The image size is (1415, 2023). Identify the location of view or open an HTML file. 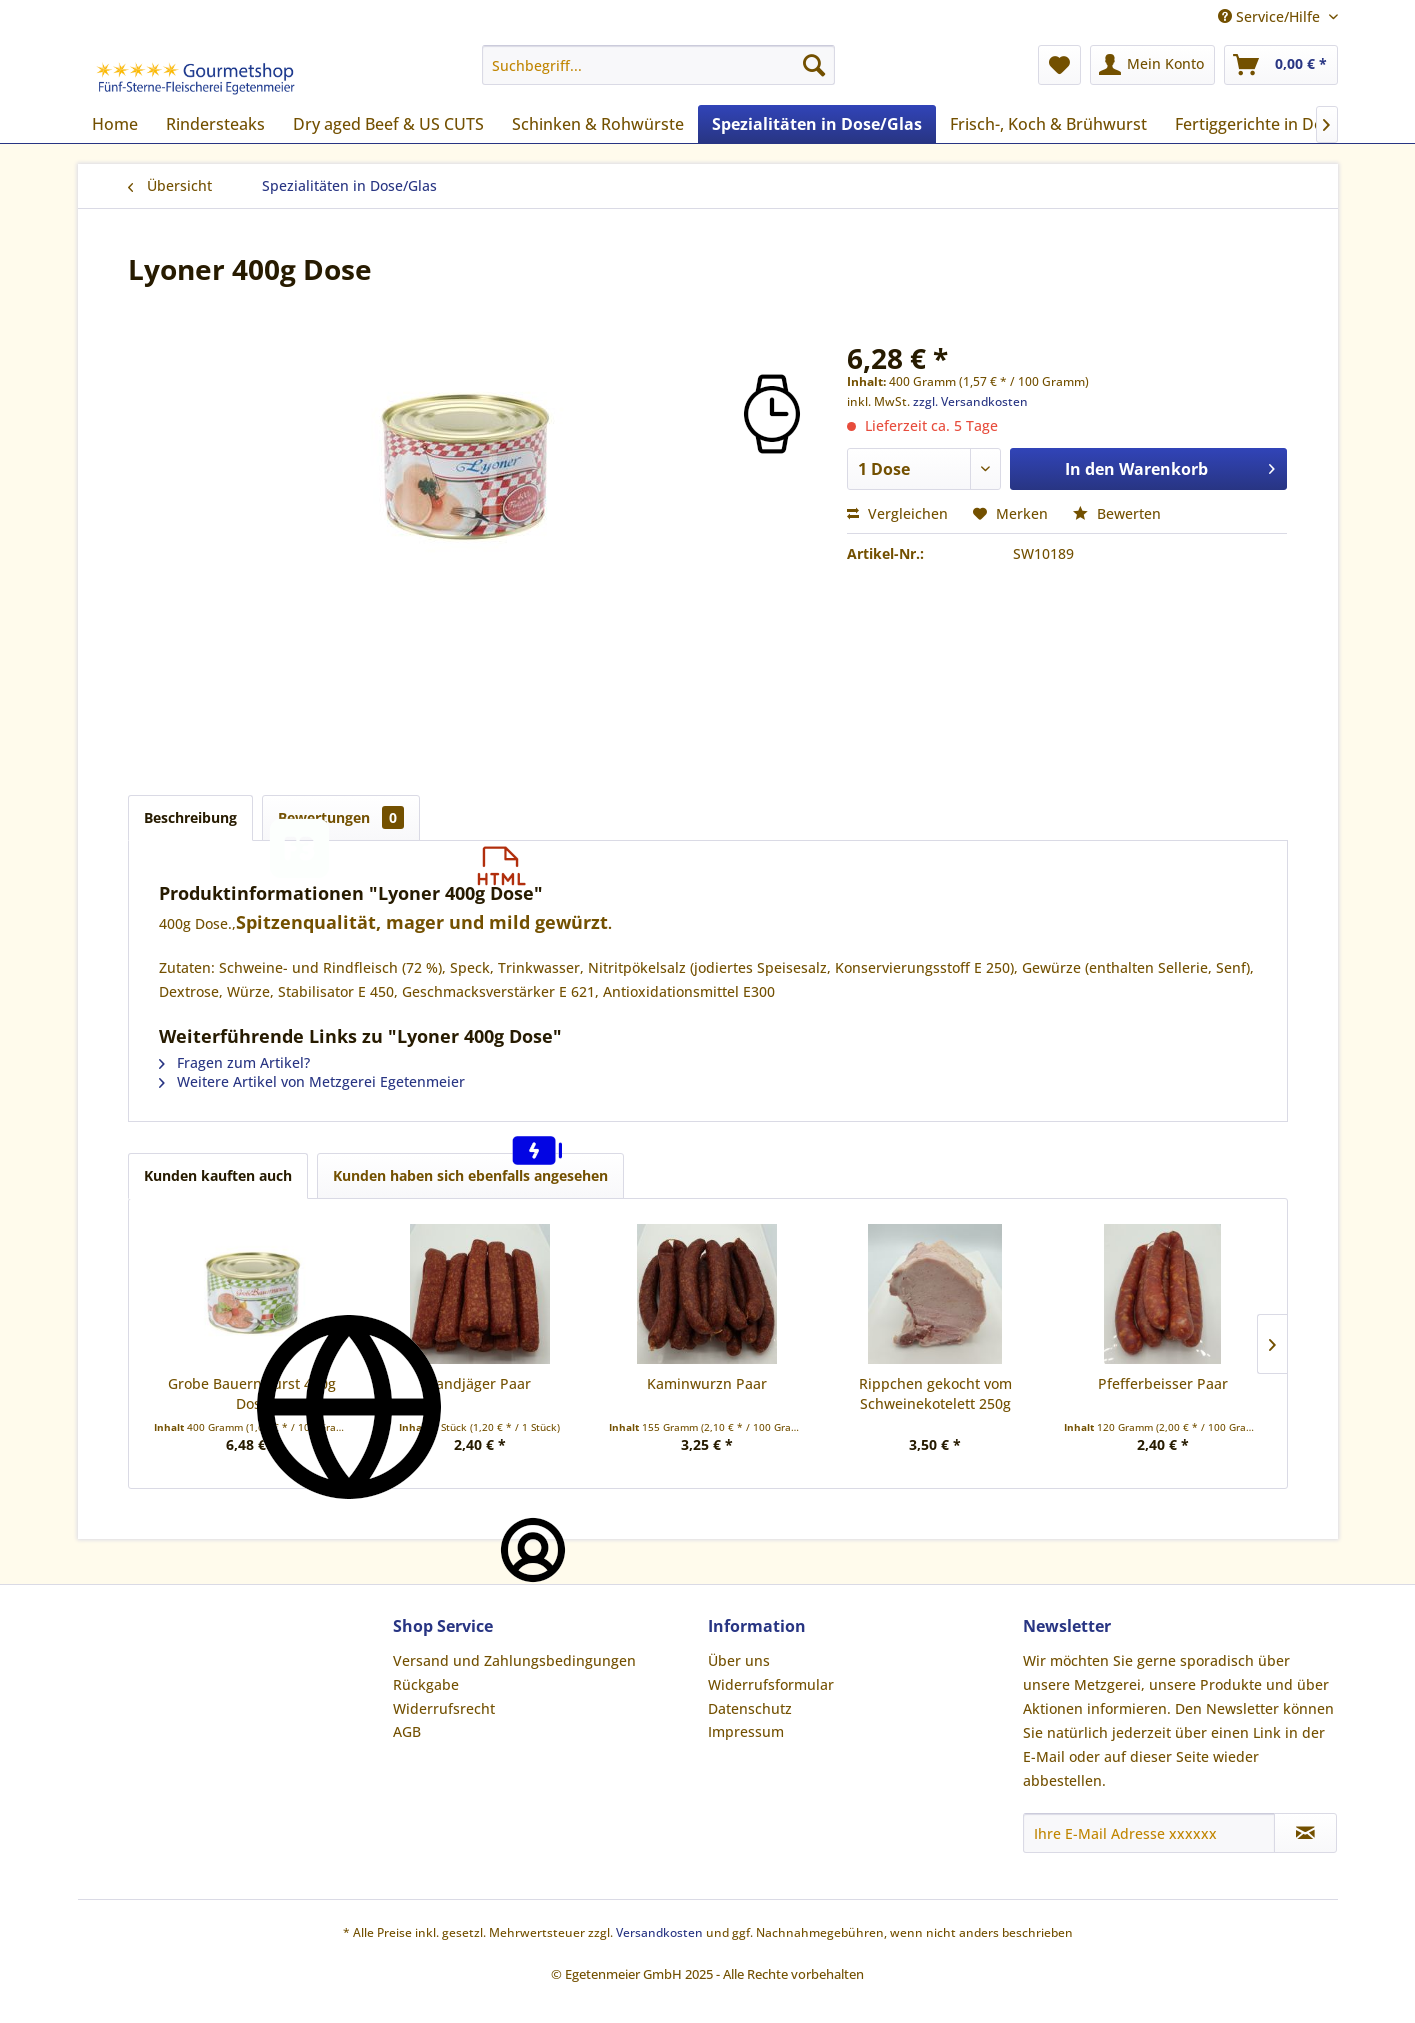
(500, 867).